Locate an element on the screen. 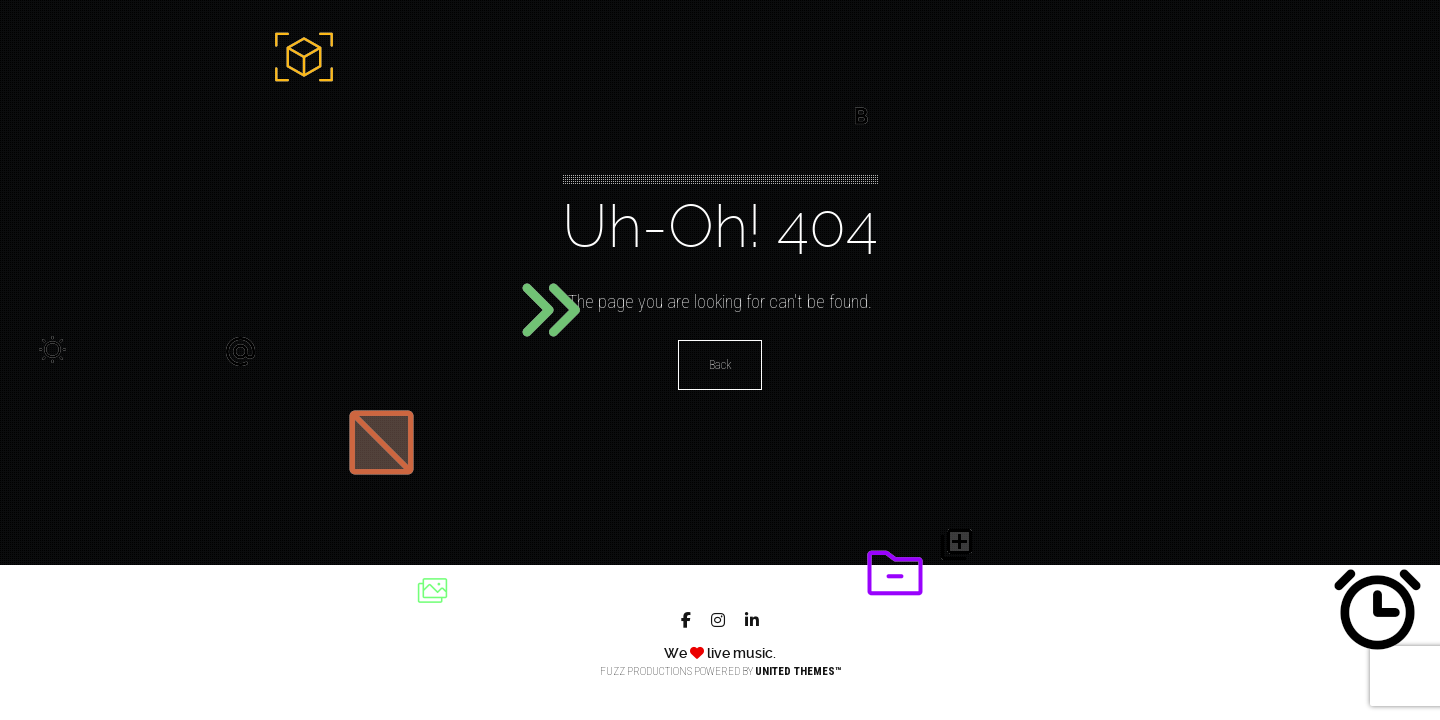 This screenshot has width=1440, height=720. mention or tag a user is located at coordinates (240, 351).